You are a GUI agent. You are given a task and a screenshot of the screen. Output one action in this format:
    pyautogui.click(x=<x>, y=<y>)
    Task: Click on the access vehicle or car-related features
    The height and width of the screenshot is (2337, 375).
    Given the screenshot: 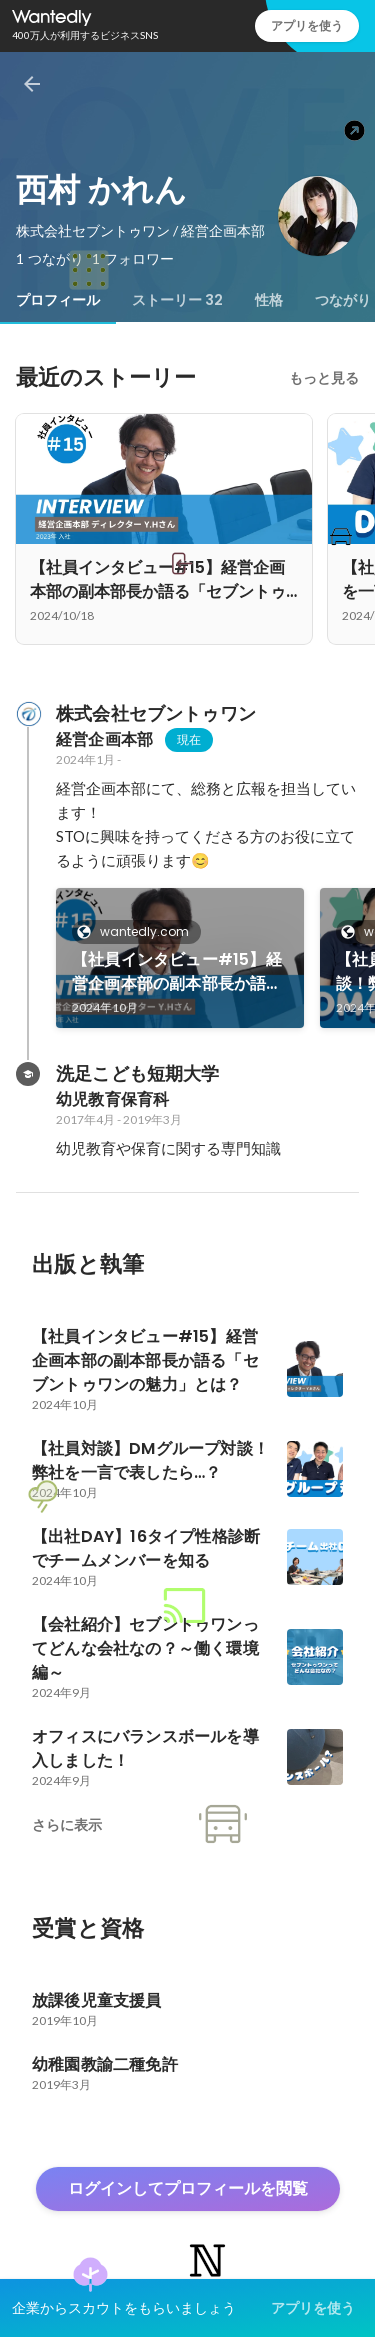 What is the action you would take?
    pyautogui.click(x=341, y=537)
    